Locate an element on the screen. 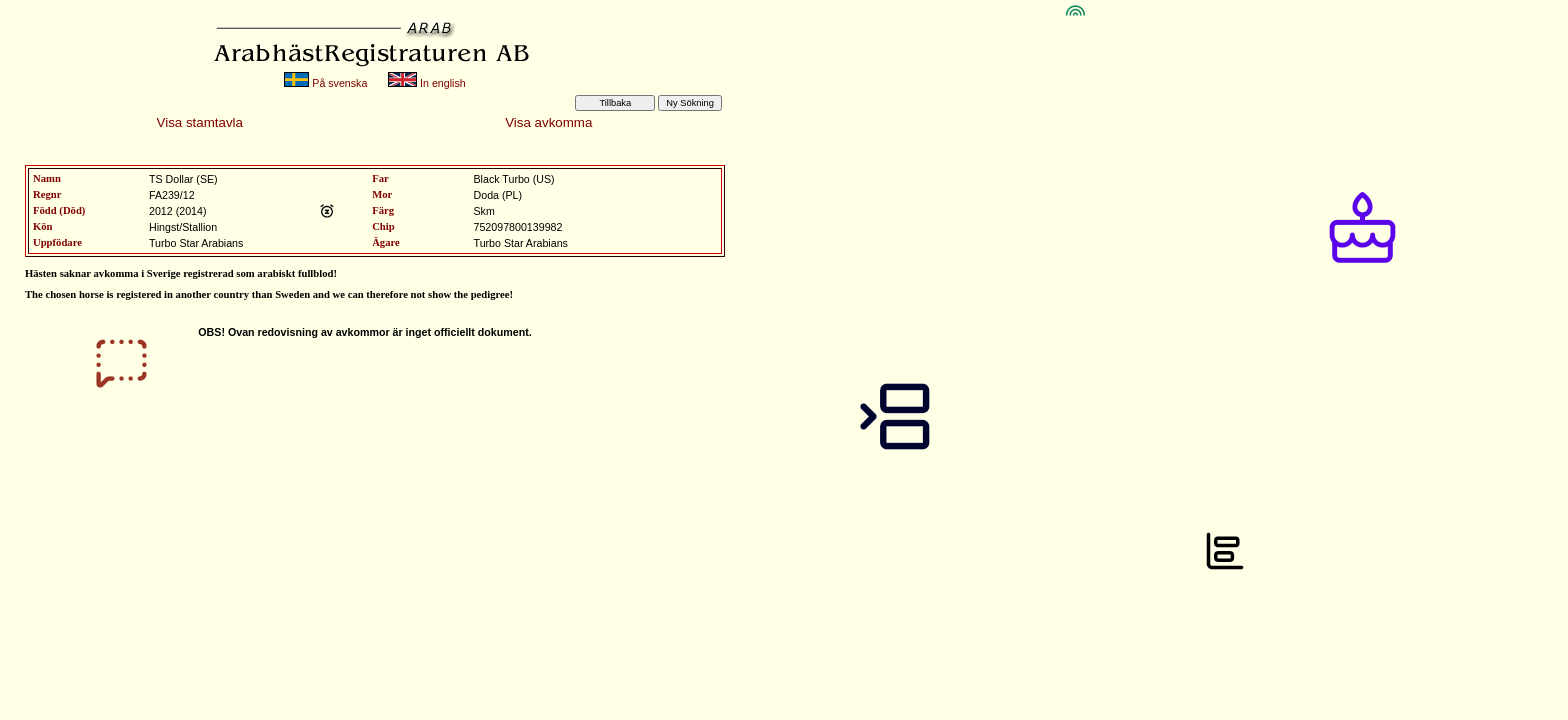 Image resolution: width=1568 pixels, height=720 pixels. compose a draft message is located at coordinates (121, 362).